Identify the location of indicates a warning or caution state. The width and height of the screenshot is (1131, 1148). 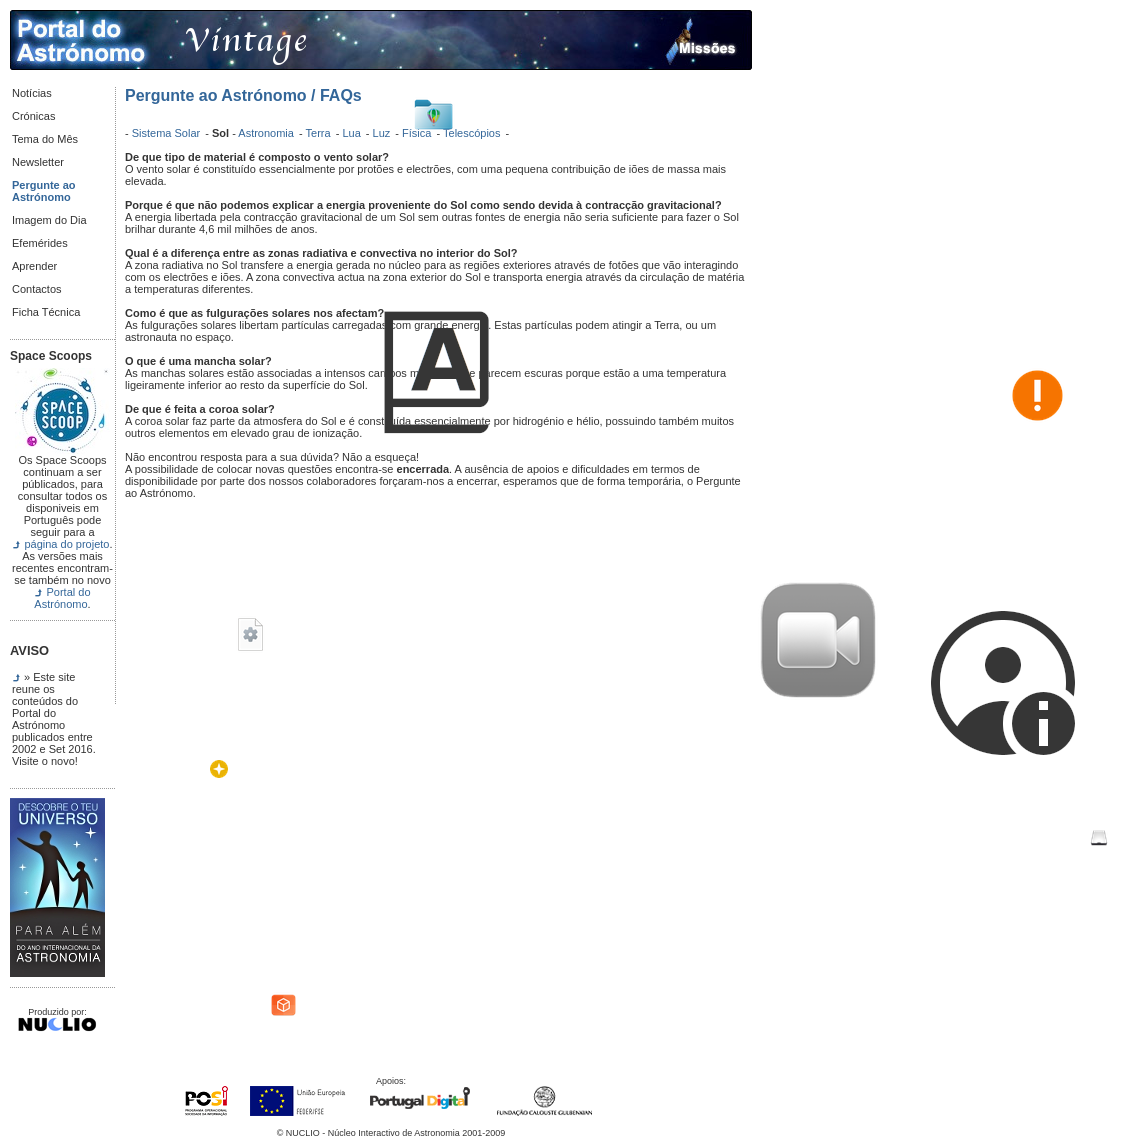
(1037, 395).